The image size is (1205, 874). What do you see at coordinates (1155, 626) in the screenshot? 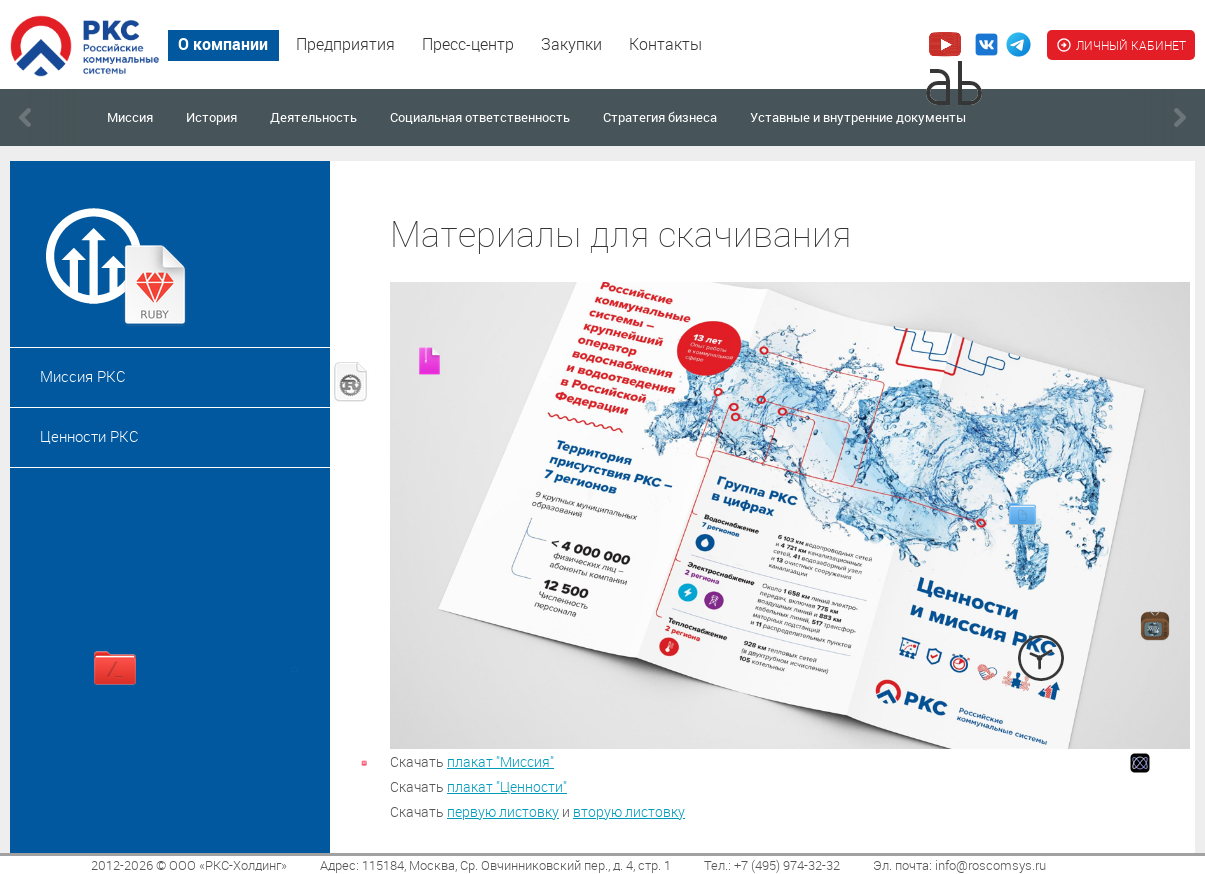
I see `open Televido app` at bounding box center [1155, 626].